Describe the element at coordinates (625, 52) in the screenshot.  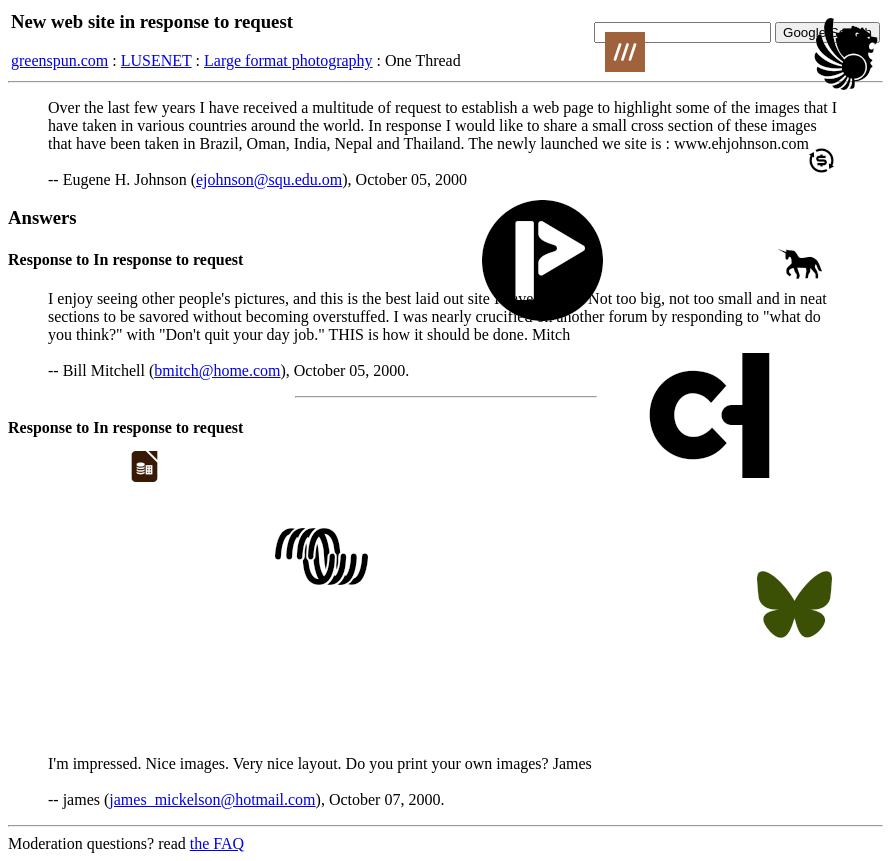
I see `open the what3words location app` at that location.